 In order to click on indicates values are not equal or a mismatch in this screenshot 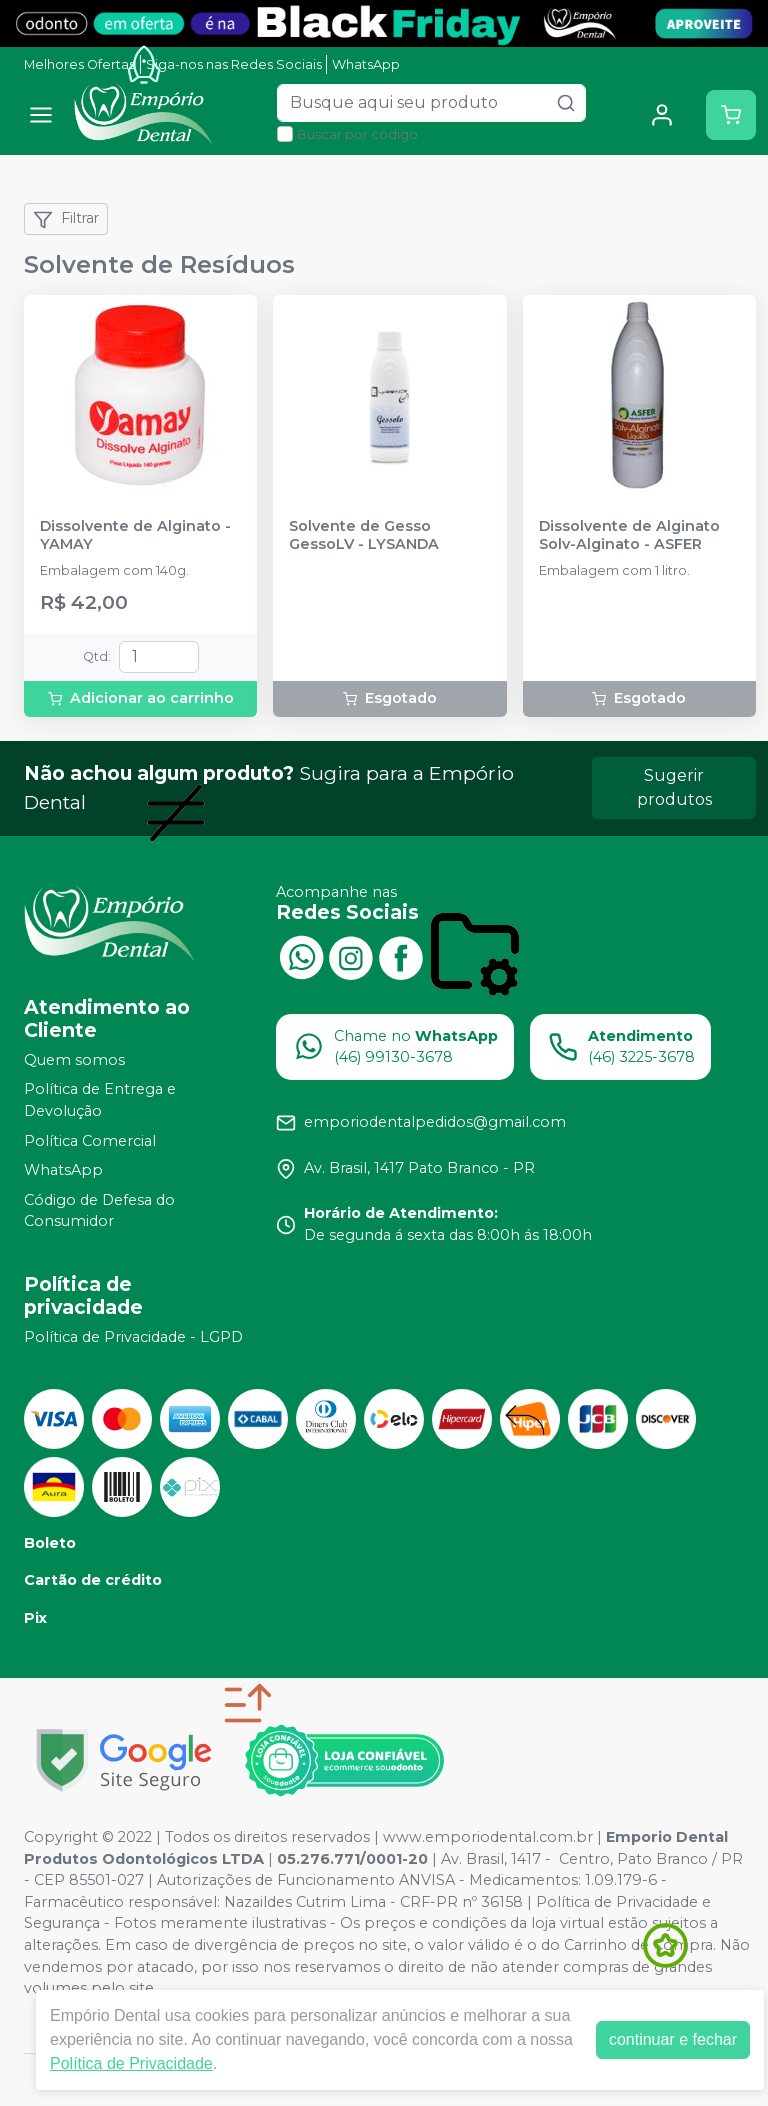, I will do `click(176, 813)`.